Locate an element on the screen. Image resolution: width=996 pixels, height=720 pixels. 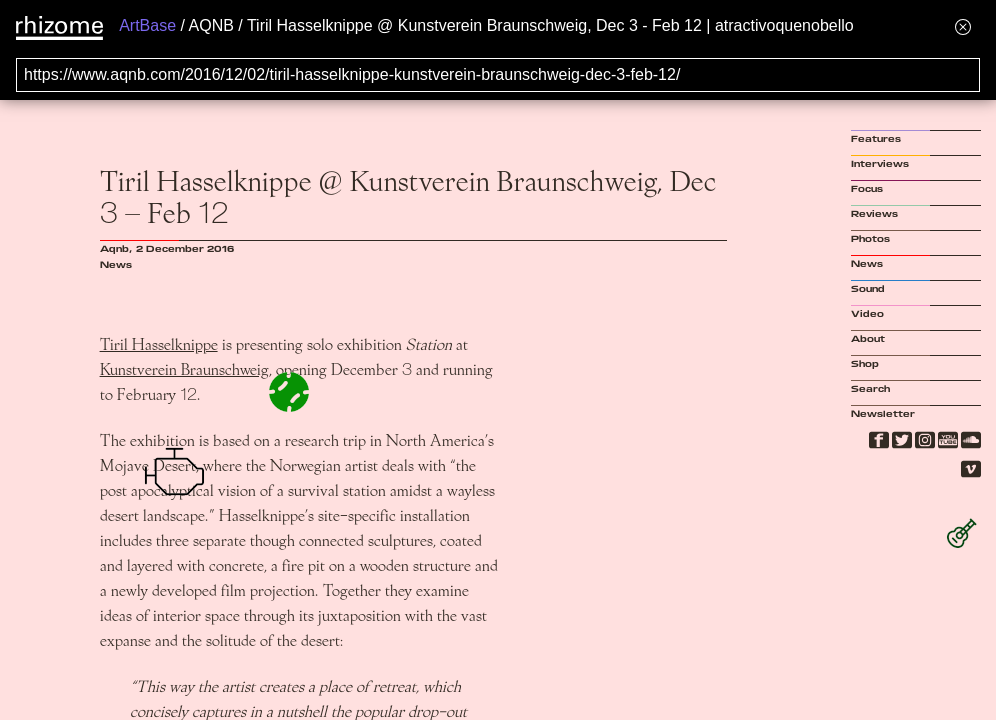
view baseball scores or stats is located at coordinates (289, 392).